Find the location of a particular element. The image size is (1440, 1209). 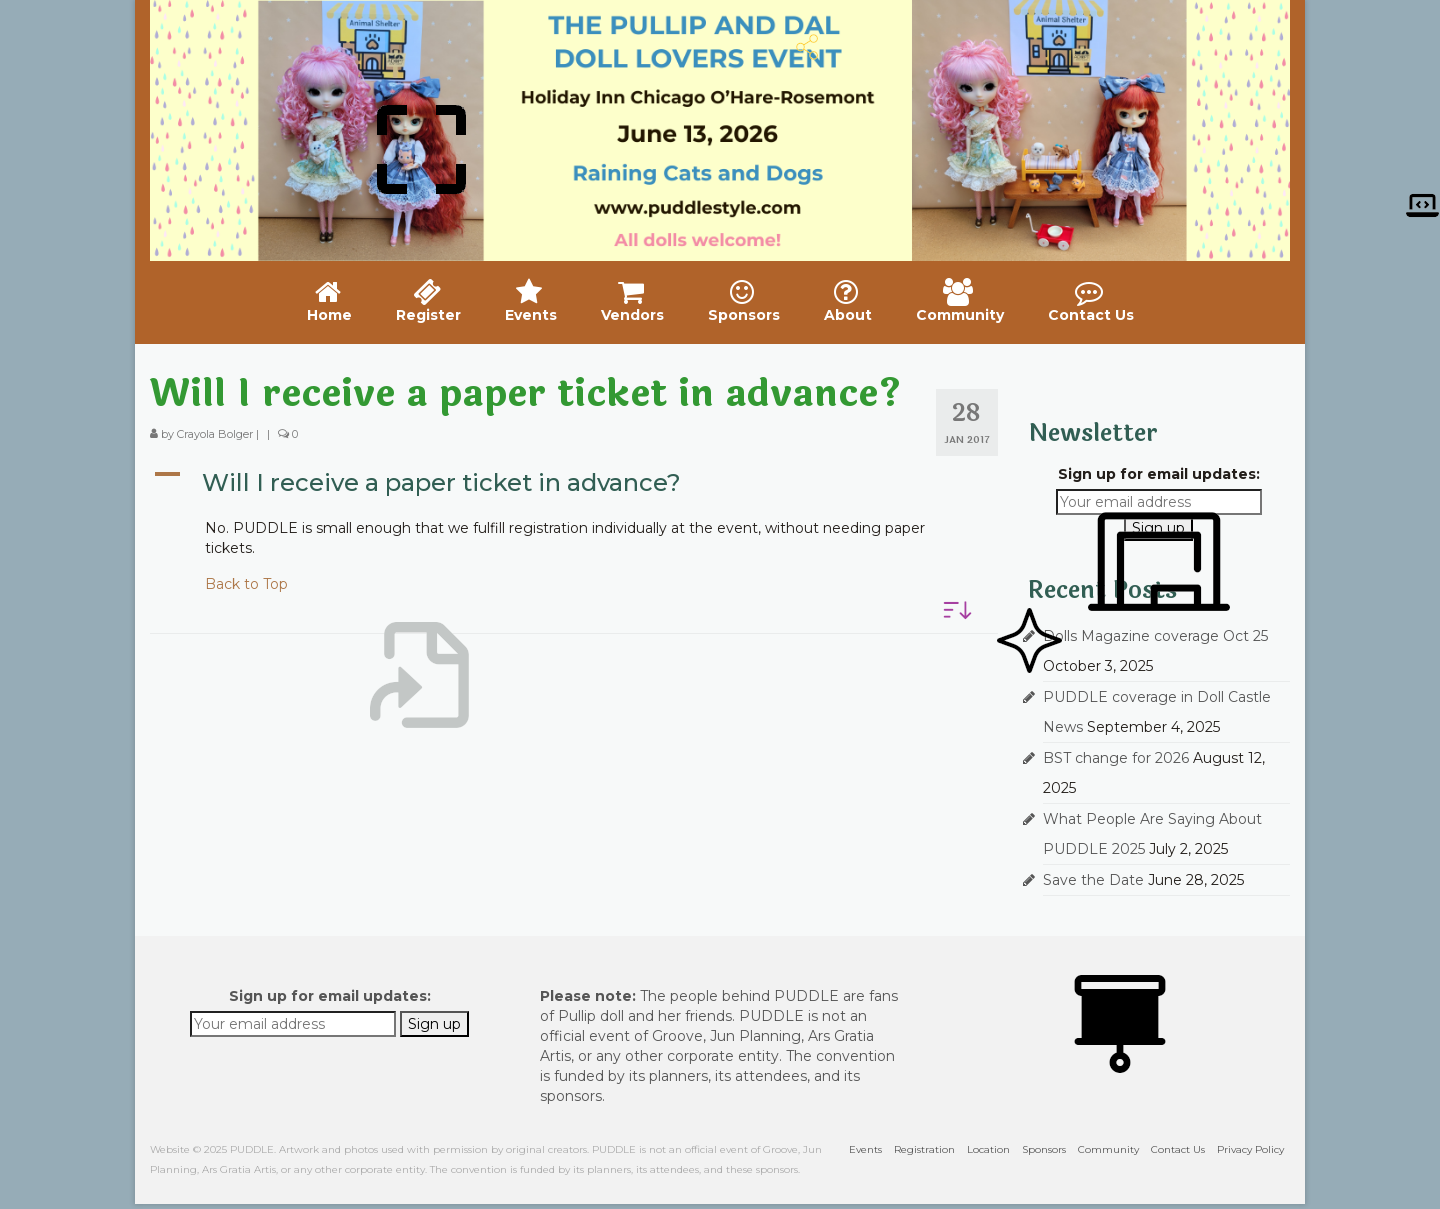

share content to social networks is located at coordinates (808, 47).